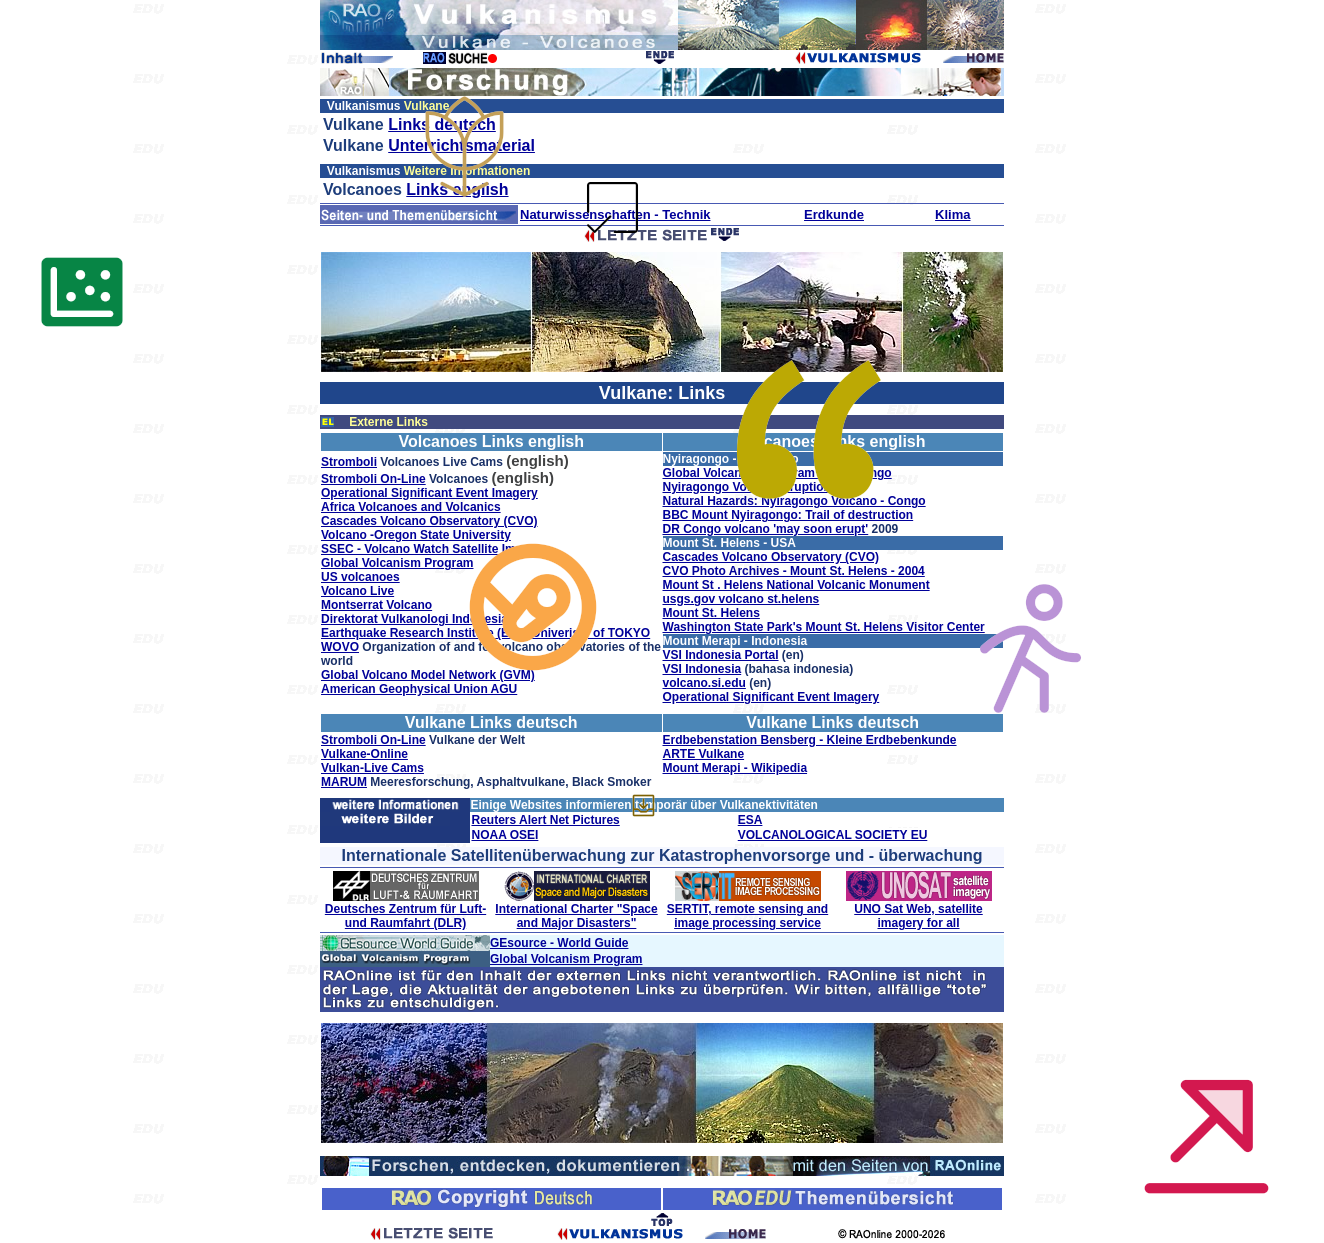  What do you see at coordinates (813, 429) in the screenshot?
I see `insert a block quote` at bounding box center [813, 429].